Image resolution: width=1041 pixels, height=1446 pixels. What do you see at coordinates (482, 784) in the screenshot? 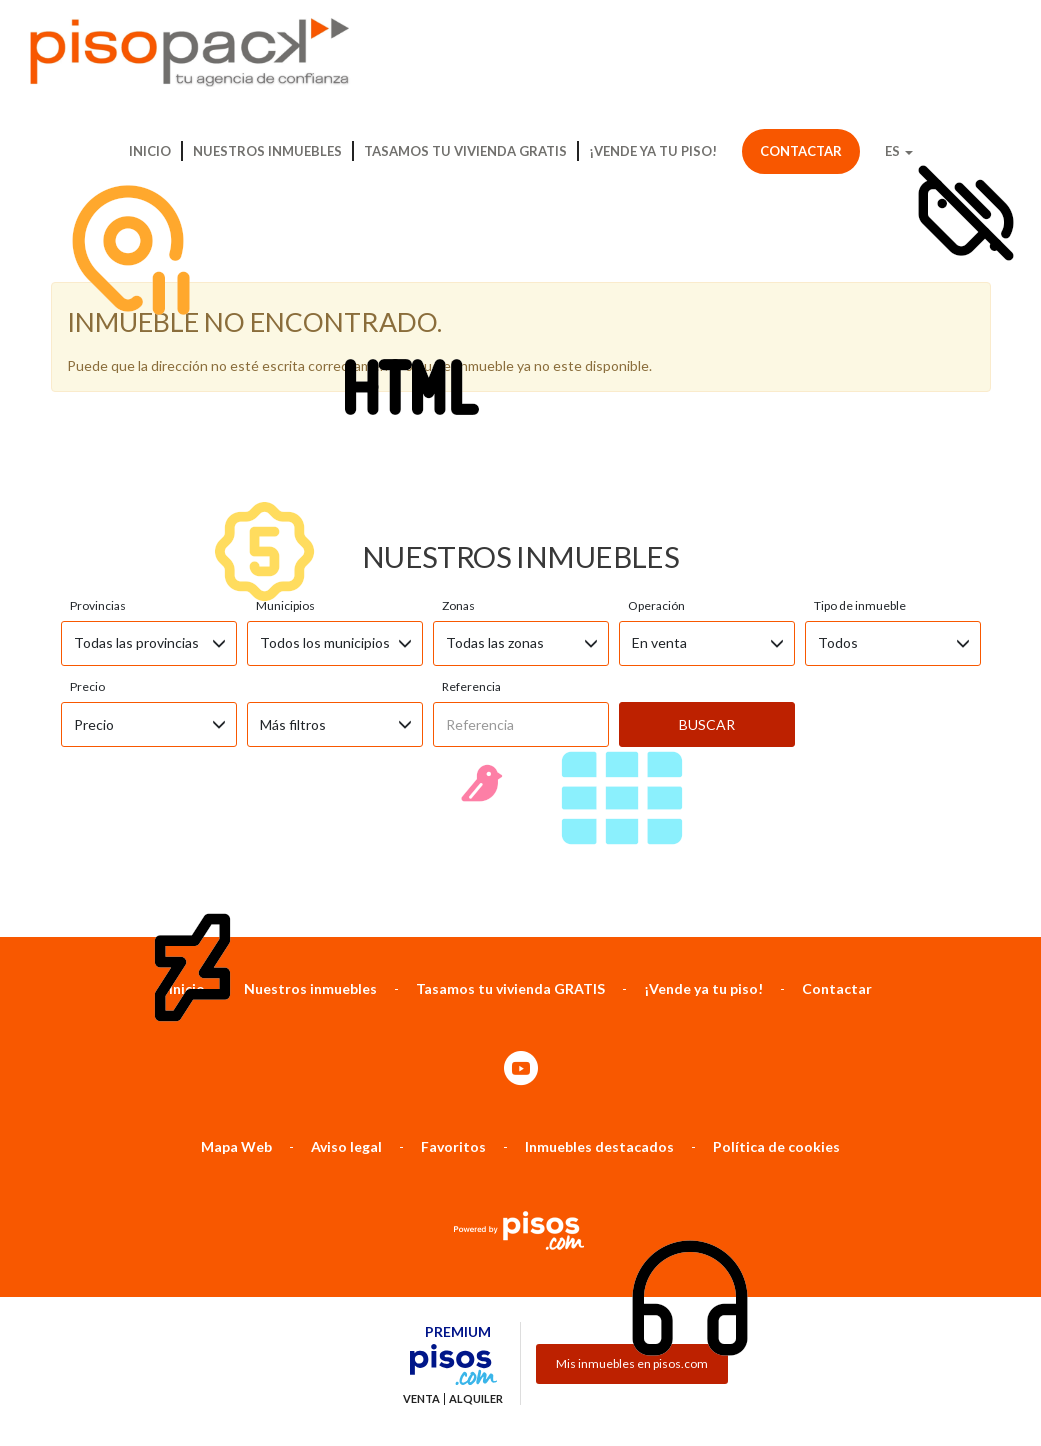
I see `access twitter or social media sharing` at bounding box center [482, 784].